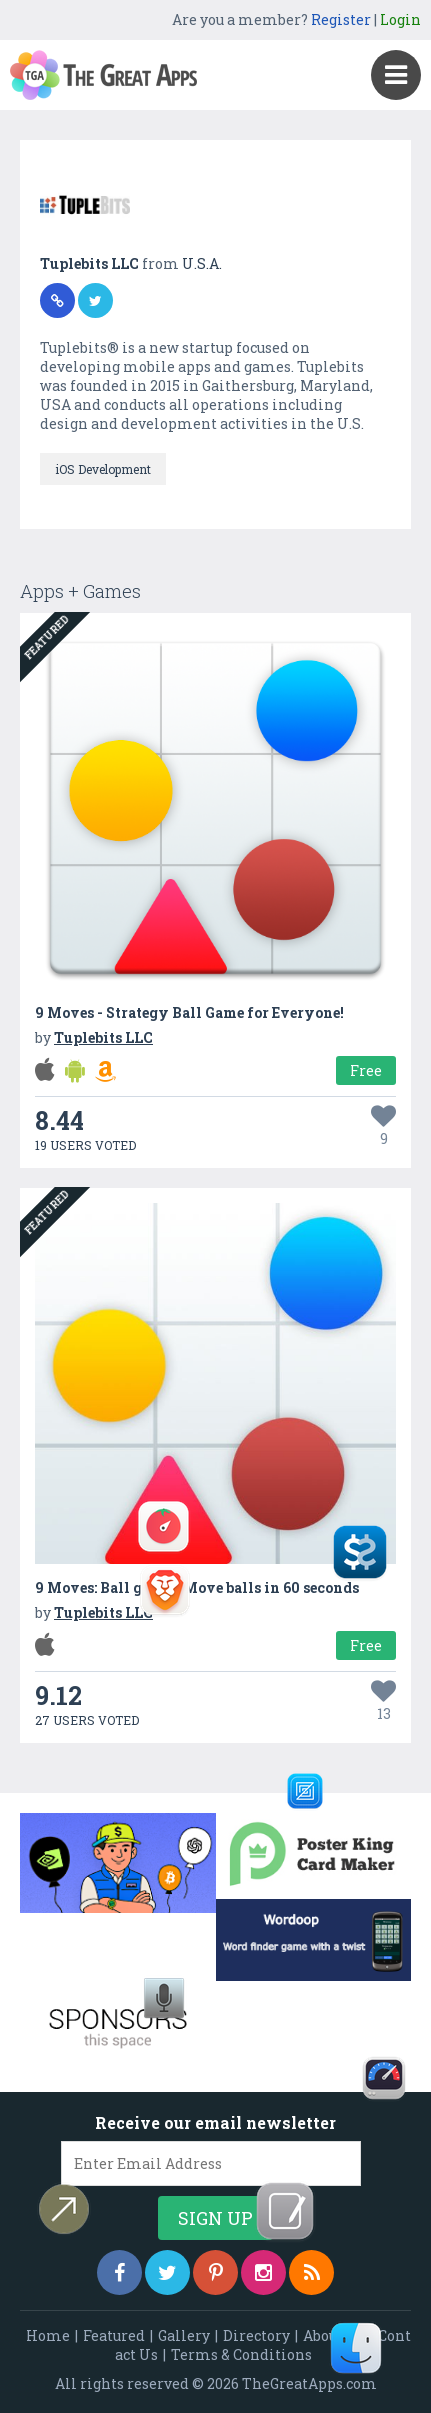 The image size is (431, 2413). I want to click on open the Brave browser, so click(165, 1590).